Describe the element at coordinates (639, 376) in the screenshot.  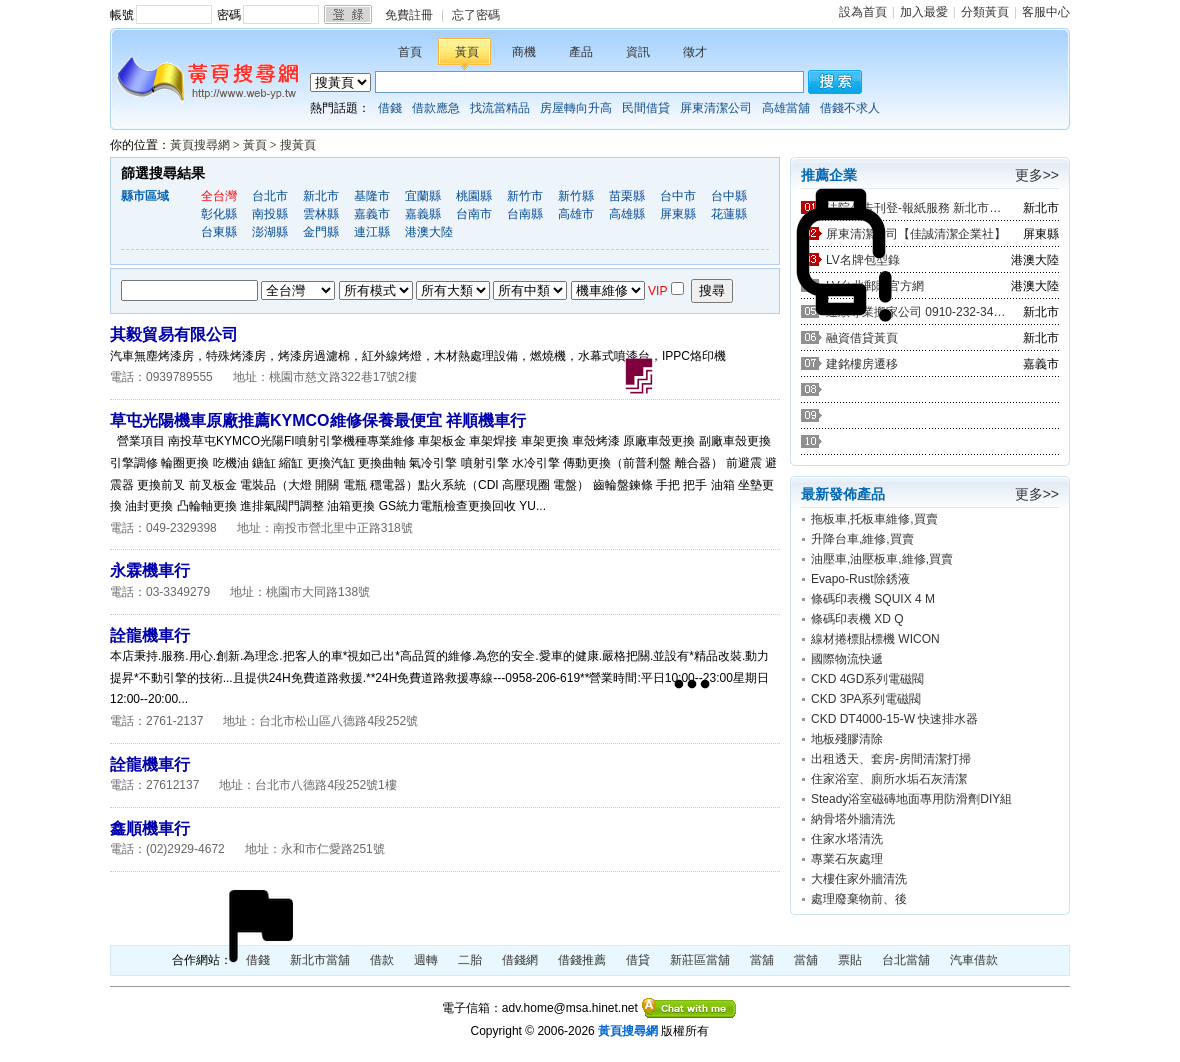
I see `firstdraft logo` at that location.